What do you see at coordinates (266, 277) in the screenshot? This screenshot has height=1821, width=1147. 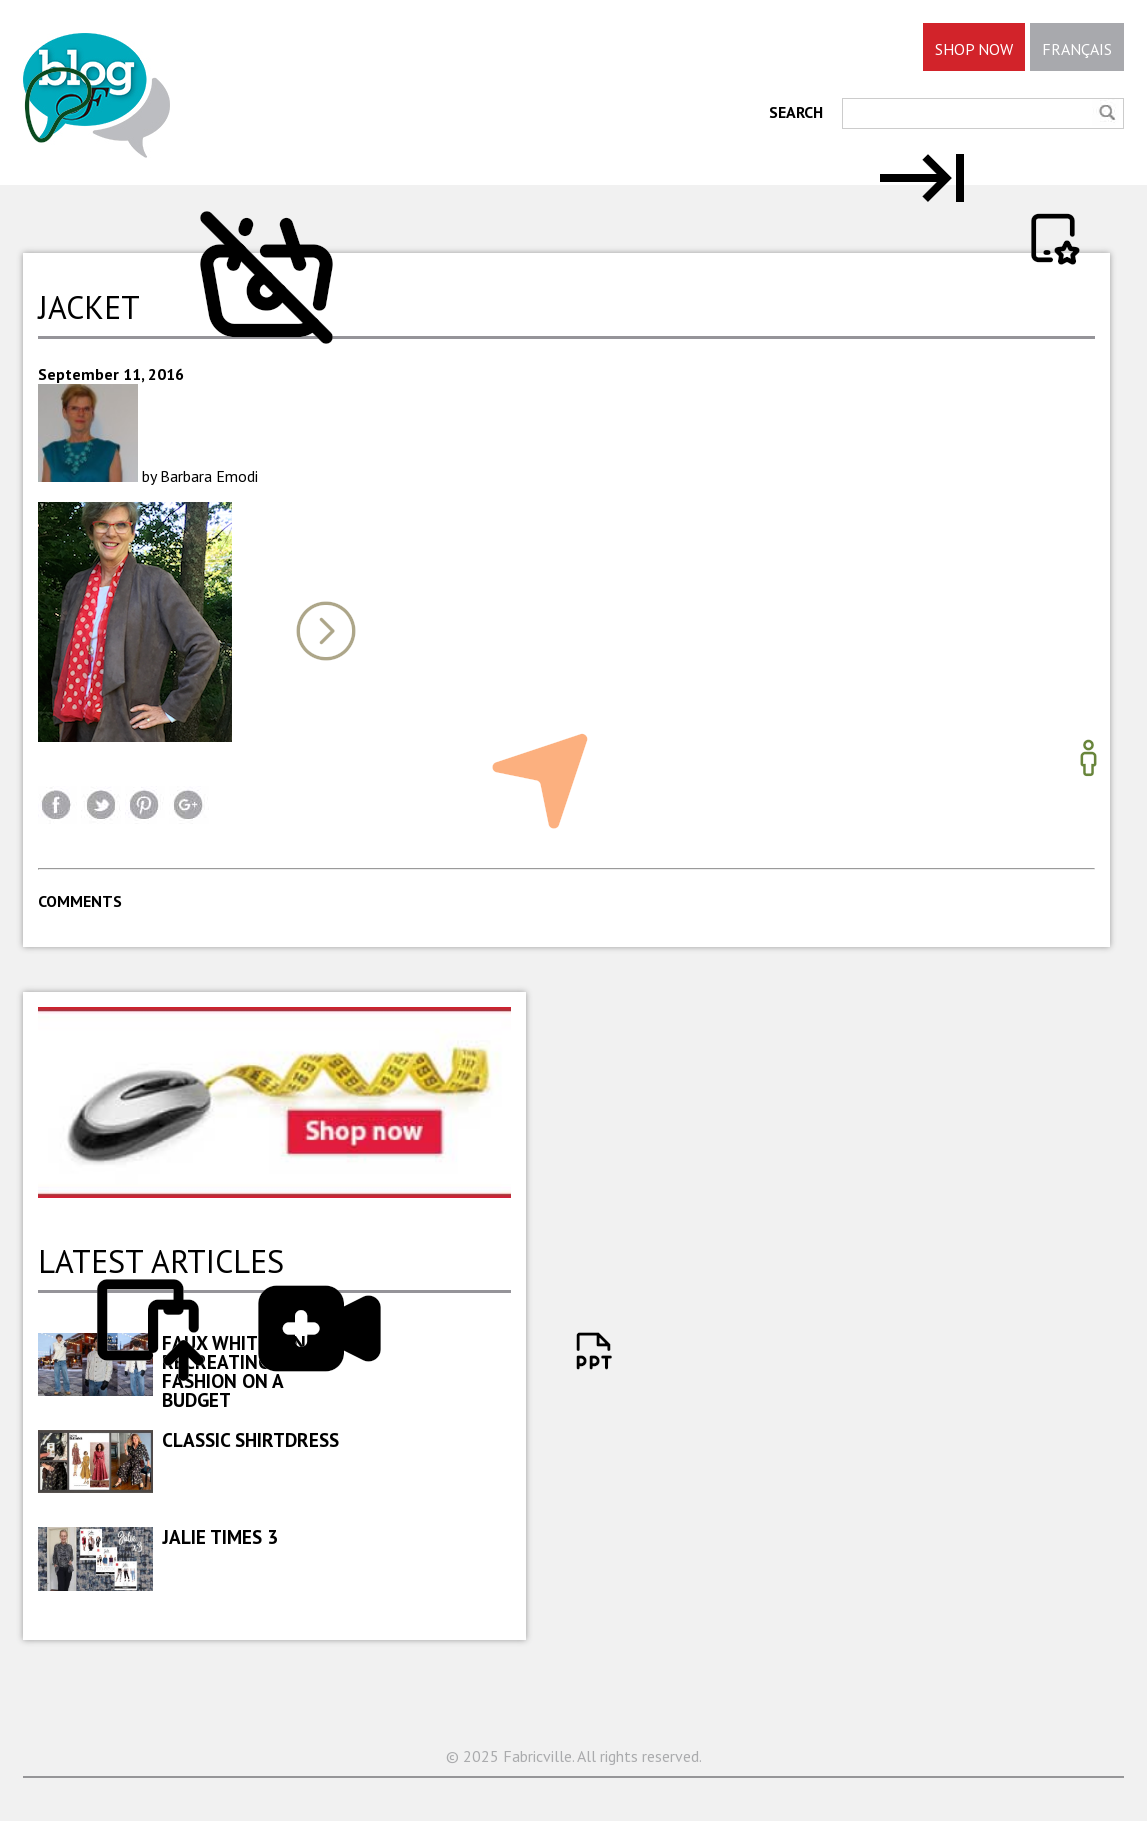 I see `item unavailable for purchase` at bounding box center [266, 277].